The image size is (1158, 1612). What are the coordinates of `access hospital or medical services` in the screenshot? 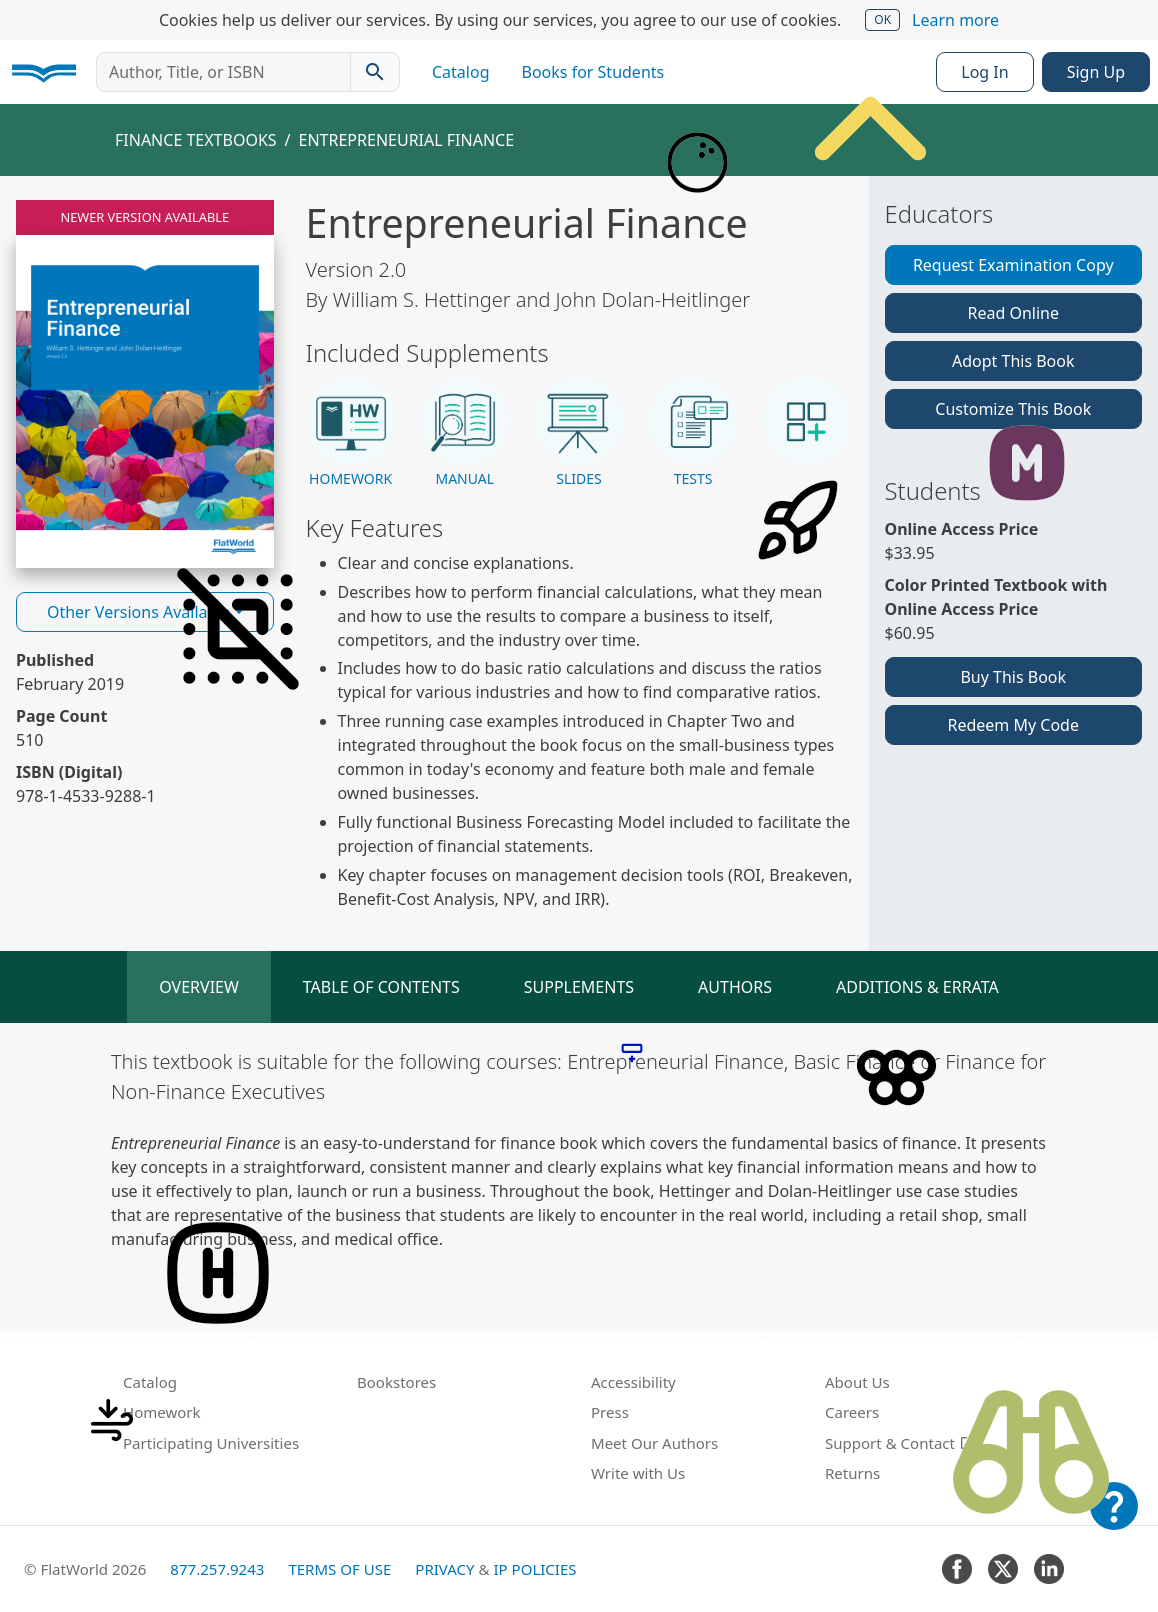 It's located at (218, 1273).